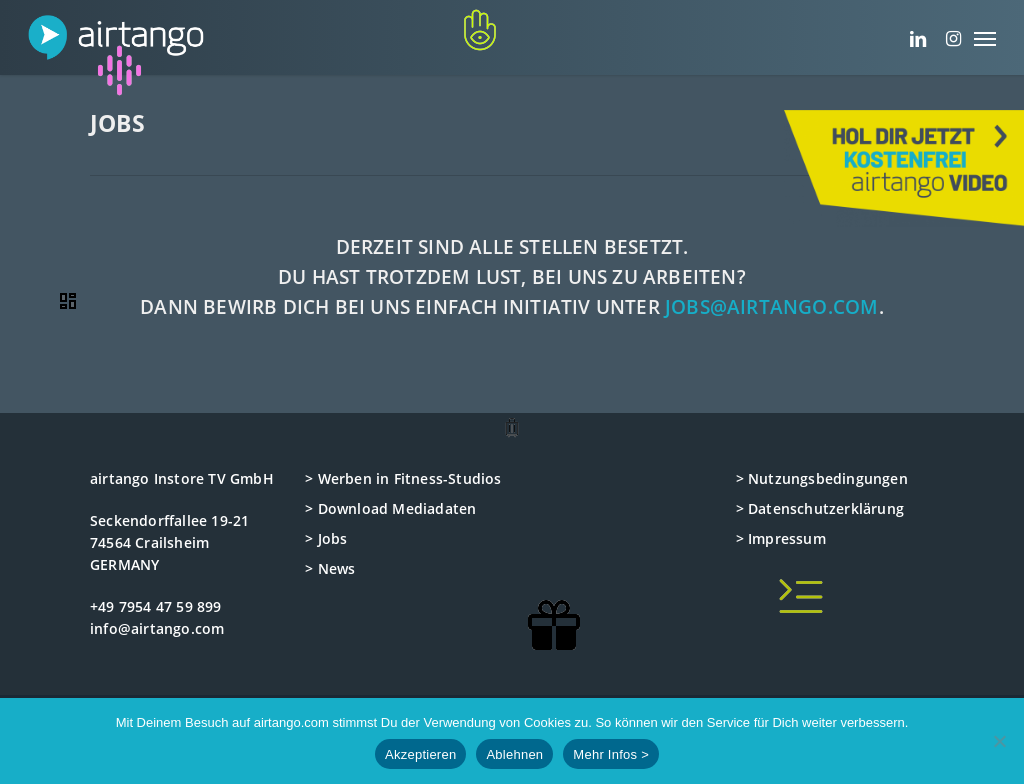  Describe the element at coordinates (554, 628) in the screenshot. I see `view or redeem a gift` at that location.